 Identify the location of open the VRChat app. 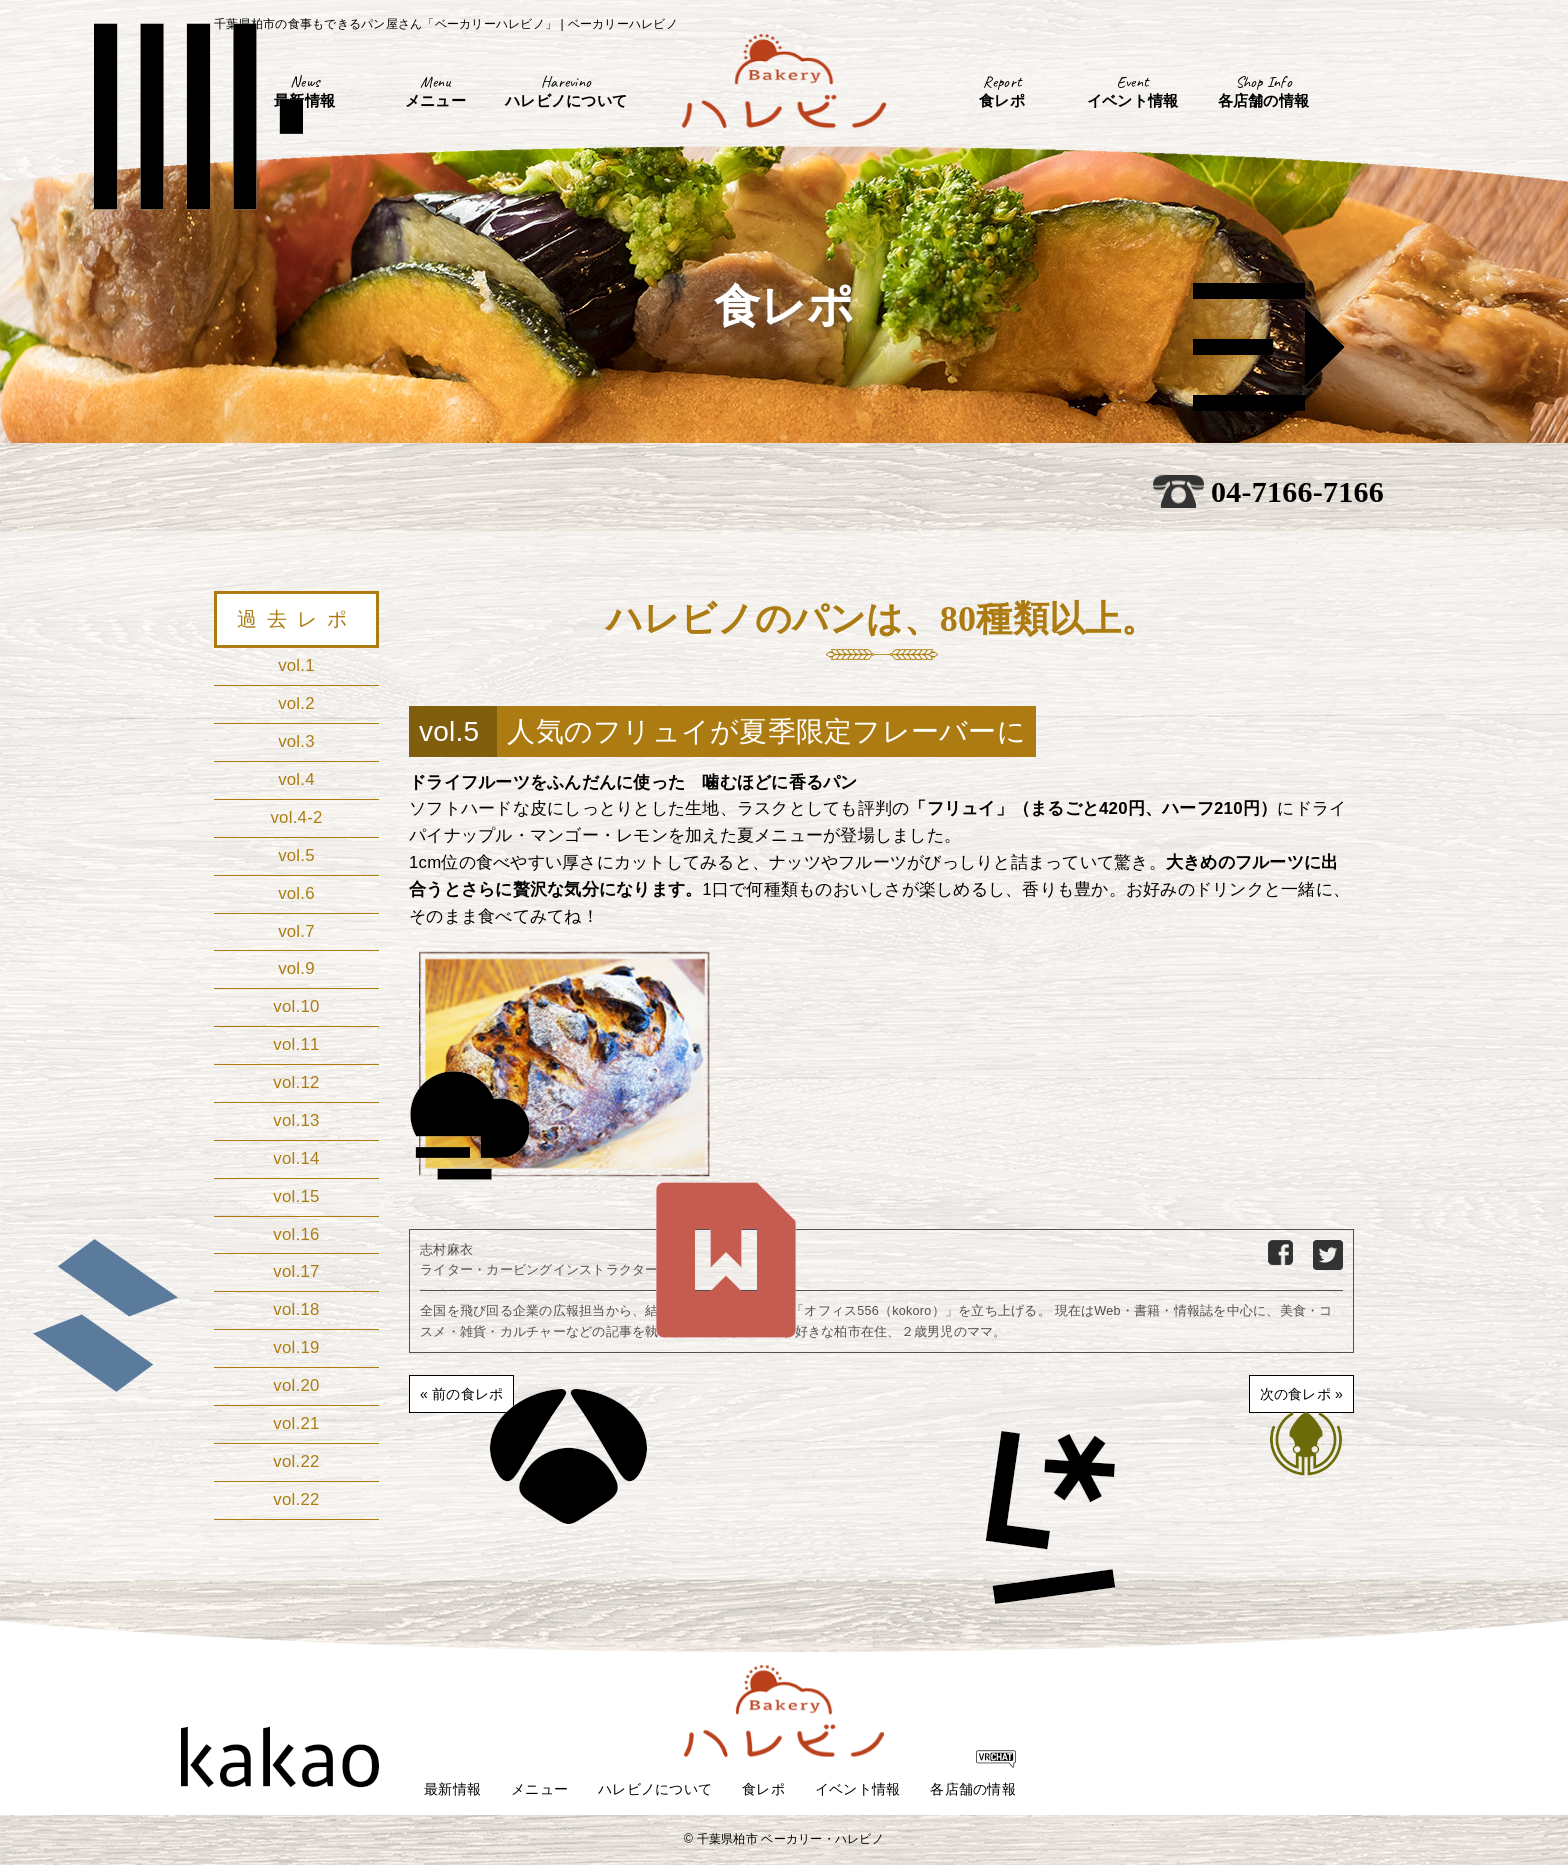
(996, 1759).